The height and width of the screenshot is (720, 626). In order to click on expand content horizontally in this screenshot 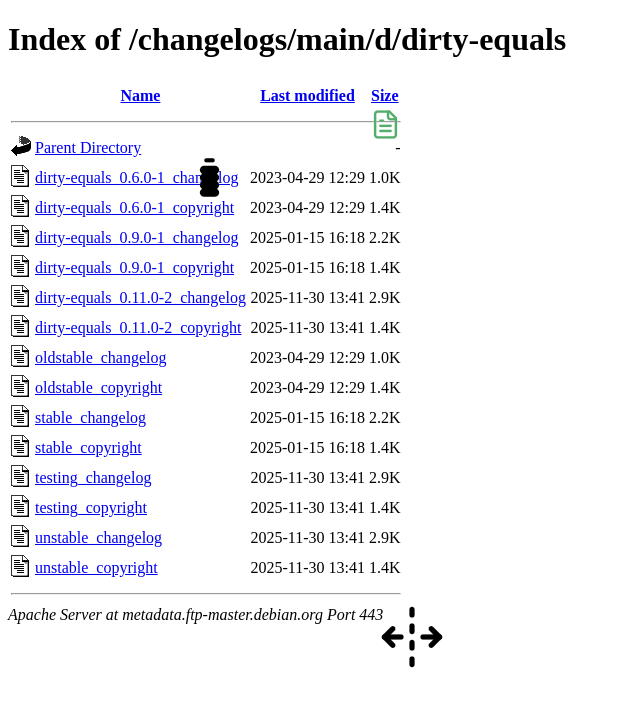, I will do `click(412, 637)`.